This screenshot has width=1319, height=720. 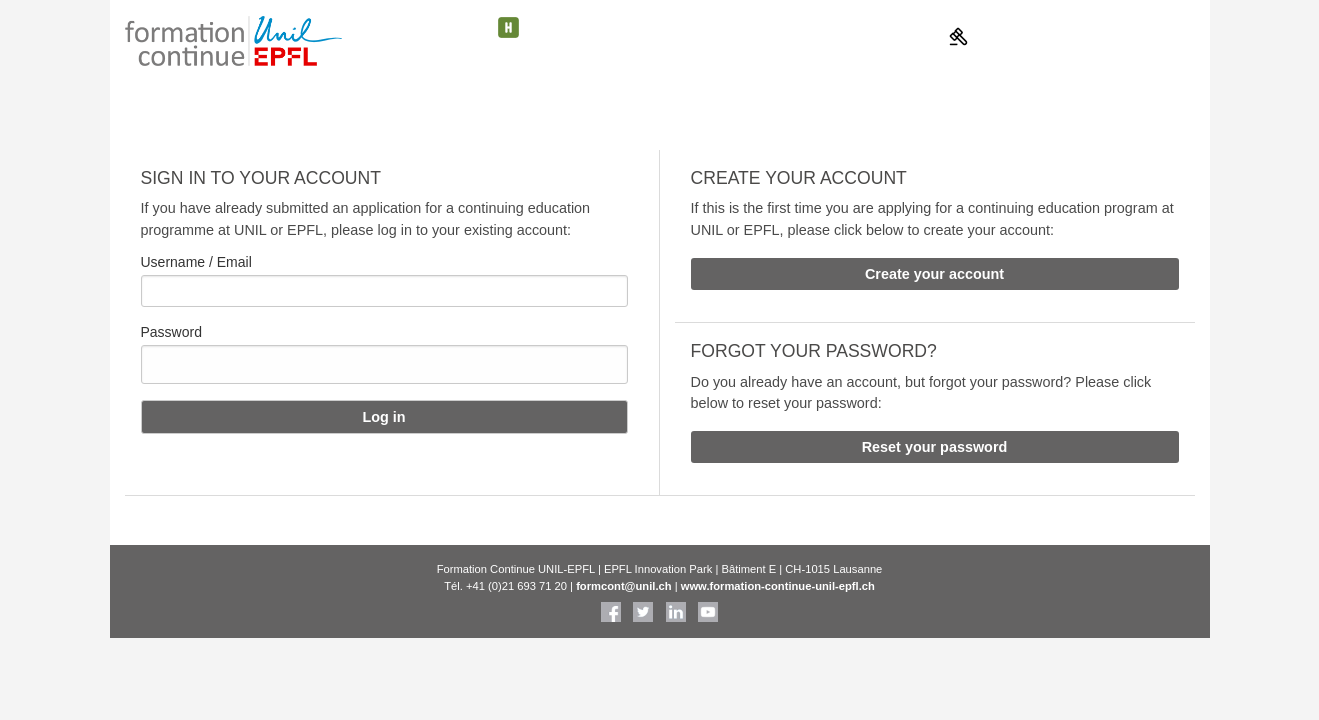 What do you see at coordinates (958, 36) in the screenshot?
I see `access legal or court-related information` at bounding box center [958, 36].